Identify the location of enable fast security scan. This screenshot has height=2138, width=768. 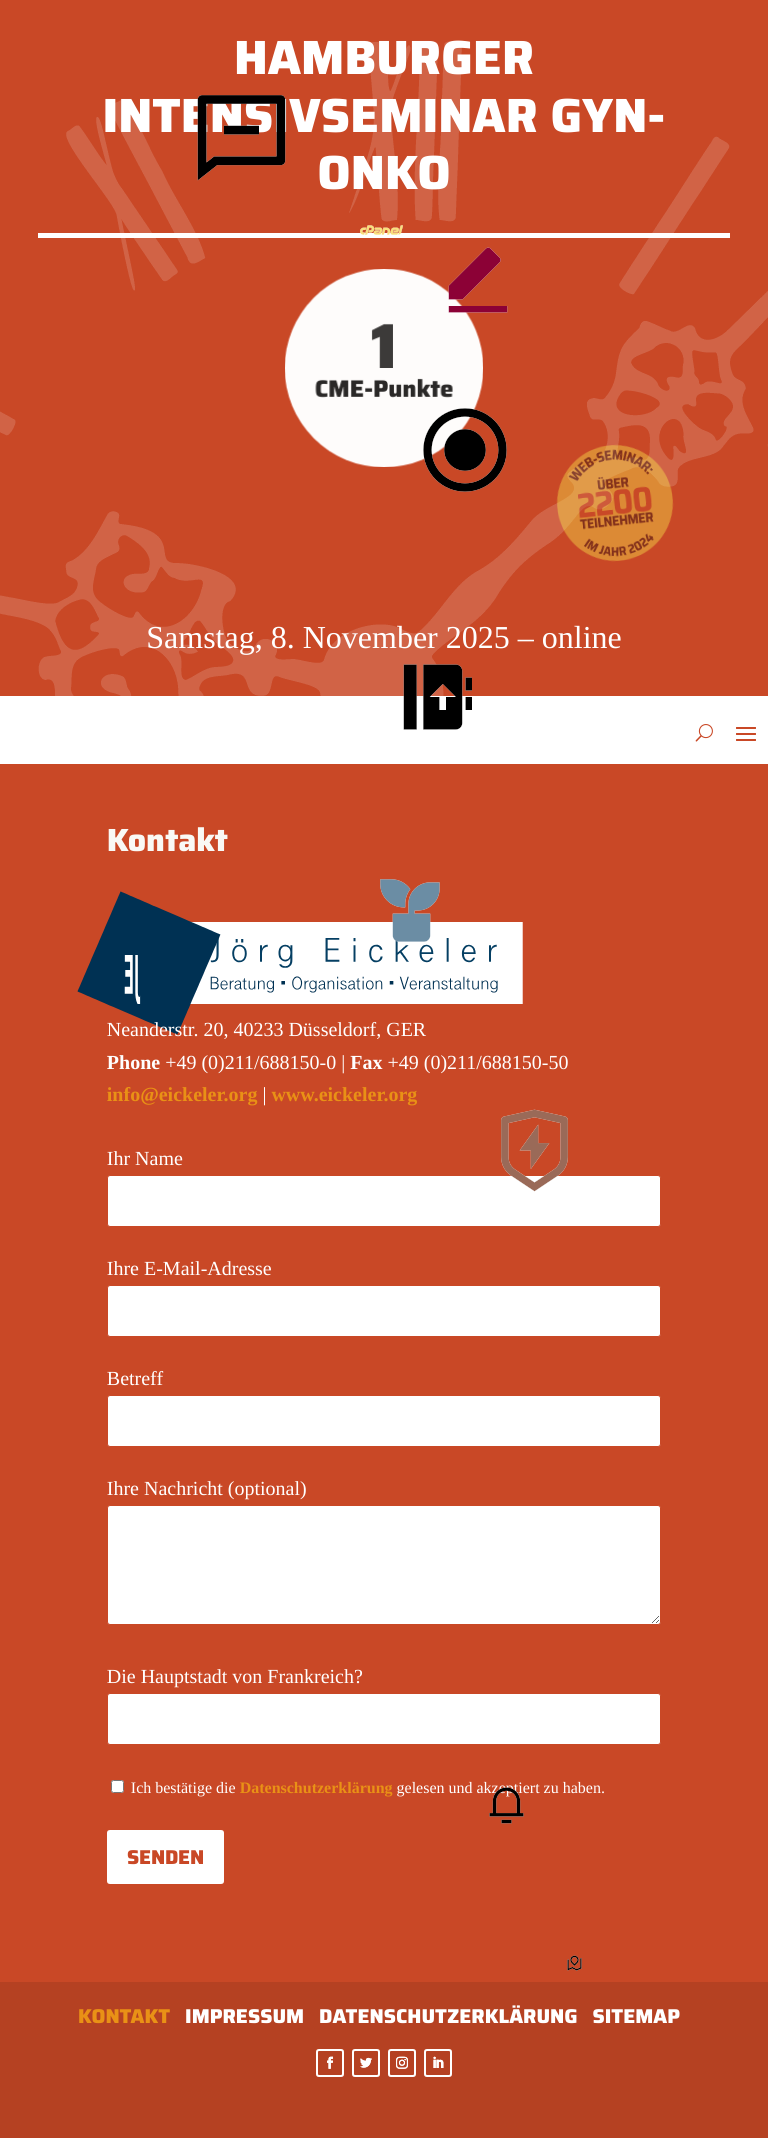
(534, 1150).